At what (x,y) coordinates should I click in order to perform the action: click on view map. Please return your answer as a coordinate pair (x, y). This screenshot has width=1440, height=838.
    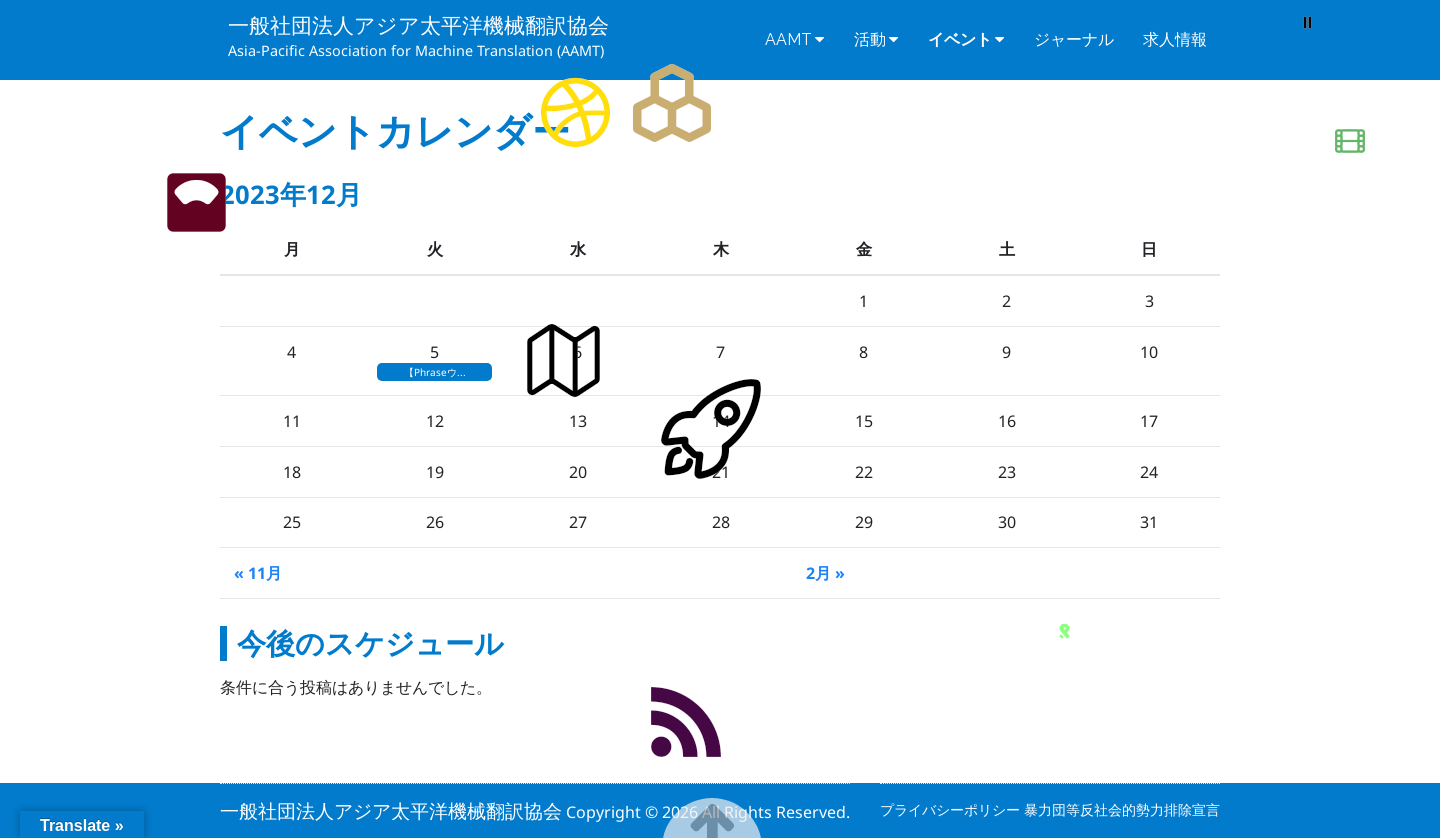
    Looking at the image, I should click on (563, 360).